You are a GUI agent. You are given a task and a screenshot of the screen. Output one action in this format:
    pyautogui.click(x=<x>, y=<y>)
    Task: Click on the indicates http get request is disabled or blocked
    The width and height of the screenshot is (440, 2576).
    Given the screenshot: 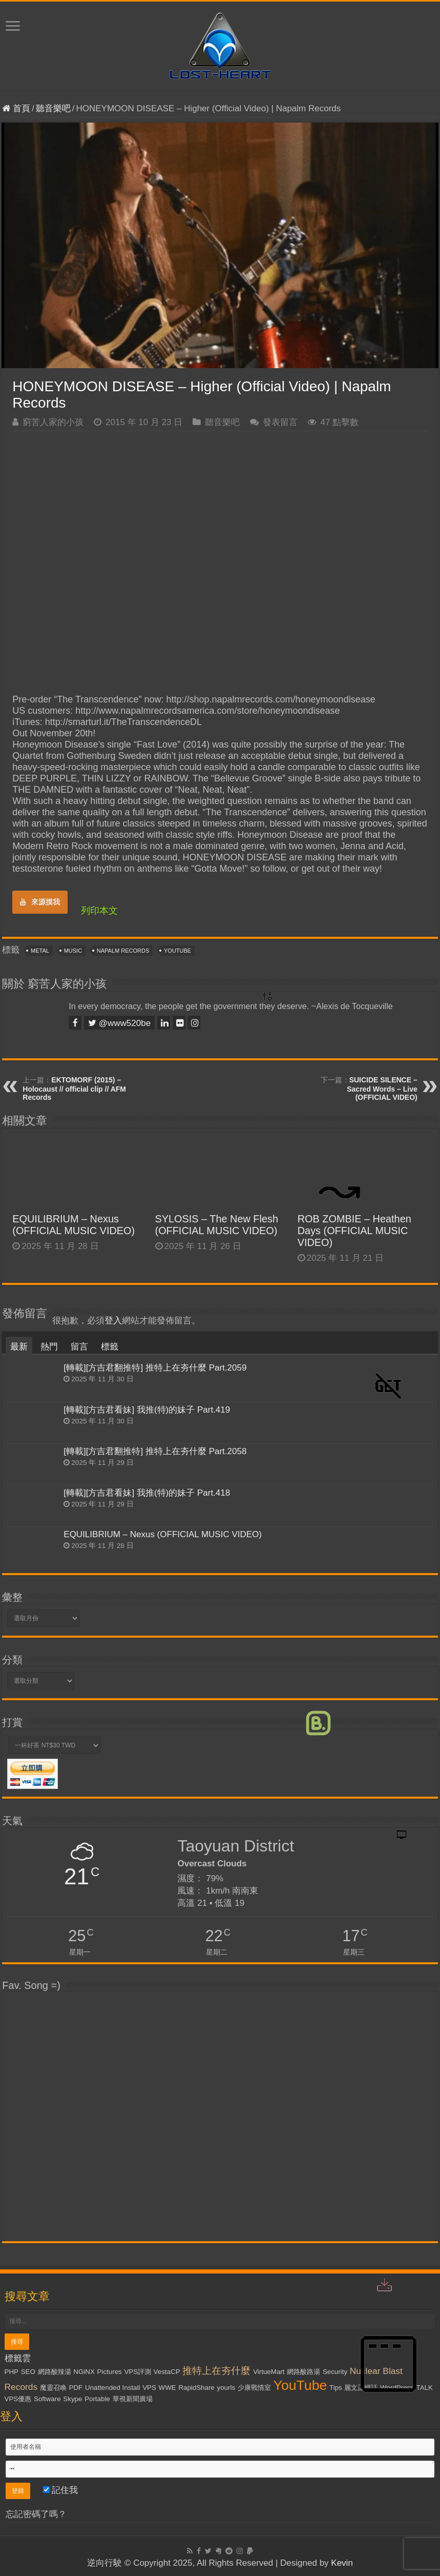 What is the action you would take?
    pyautogui.click(x=388, y=1386)
    